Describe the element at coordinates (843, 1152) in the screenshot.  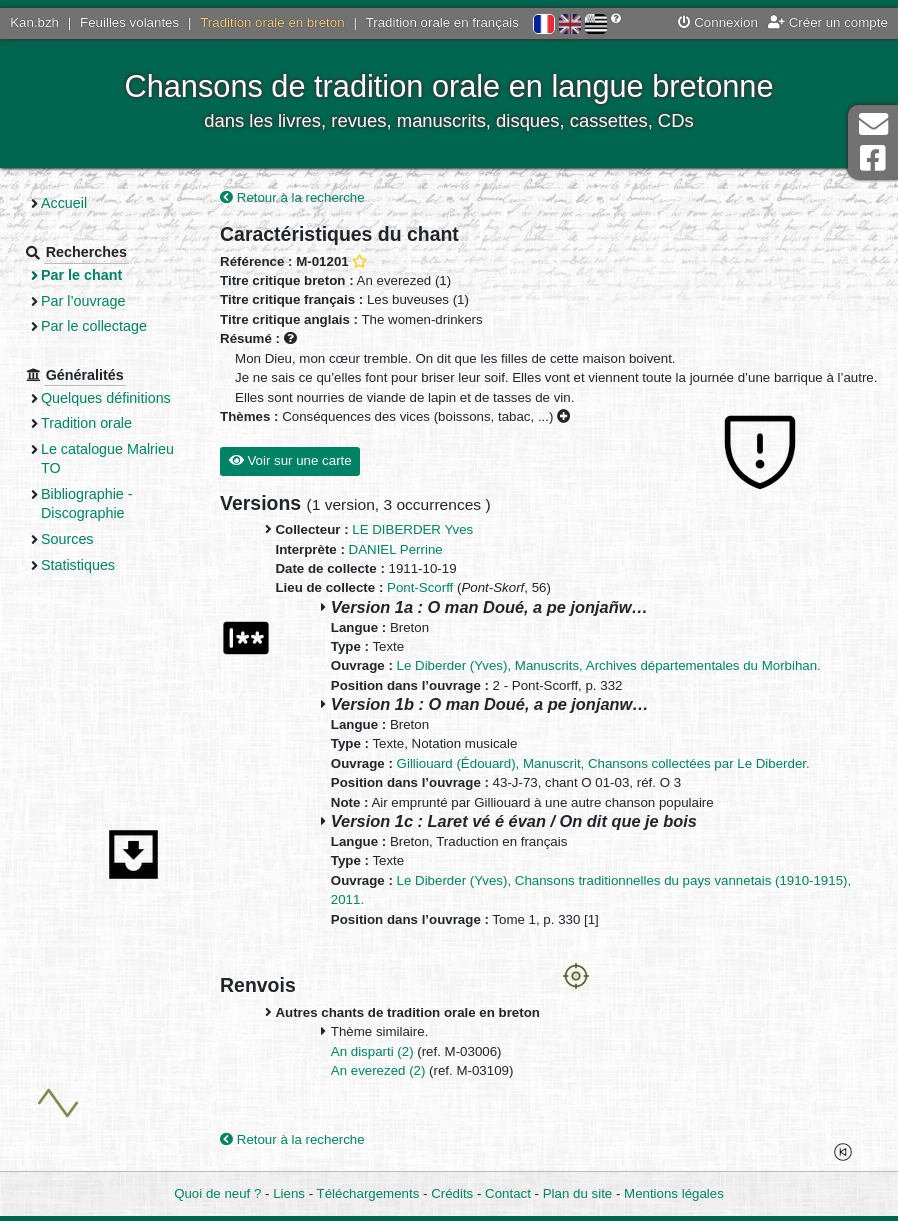
I see `skip to previous track` at that location.